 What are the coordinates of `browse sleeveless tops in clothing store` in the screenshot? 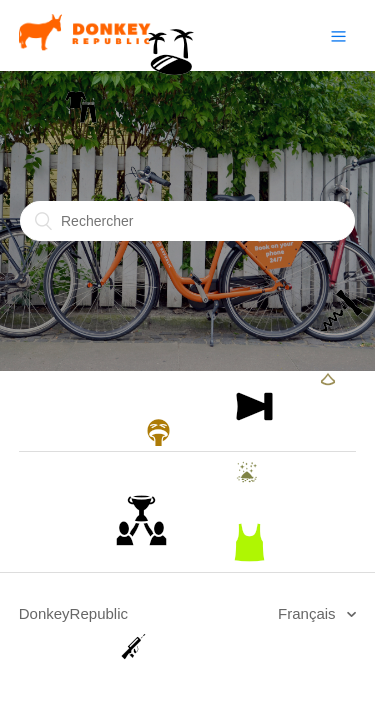 It's located at (249, 542).